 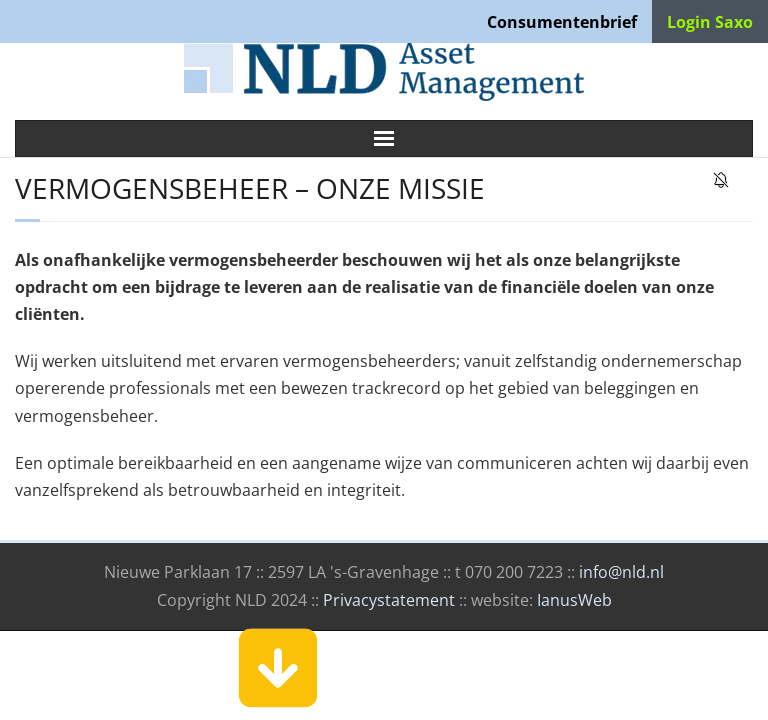 I want to click on mute or disable notifications, so click(x=721, y=180).